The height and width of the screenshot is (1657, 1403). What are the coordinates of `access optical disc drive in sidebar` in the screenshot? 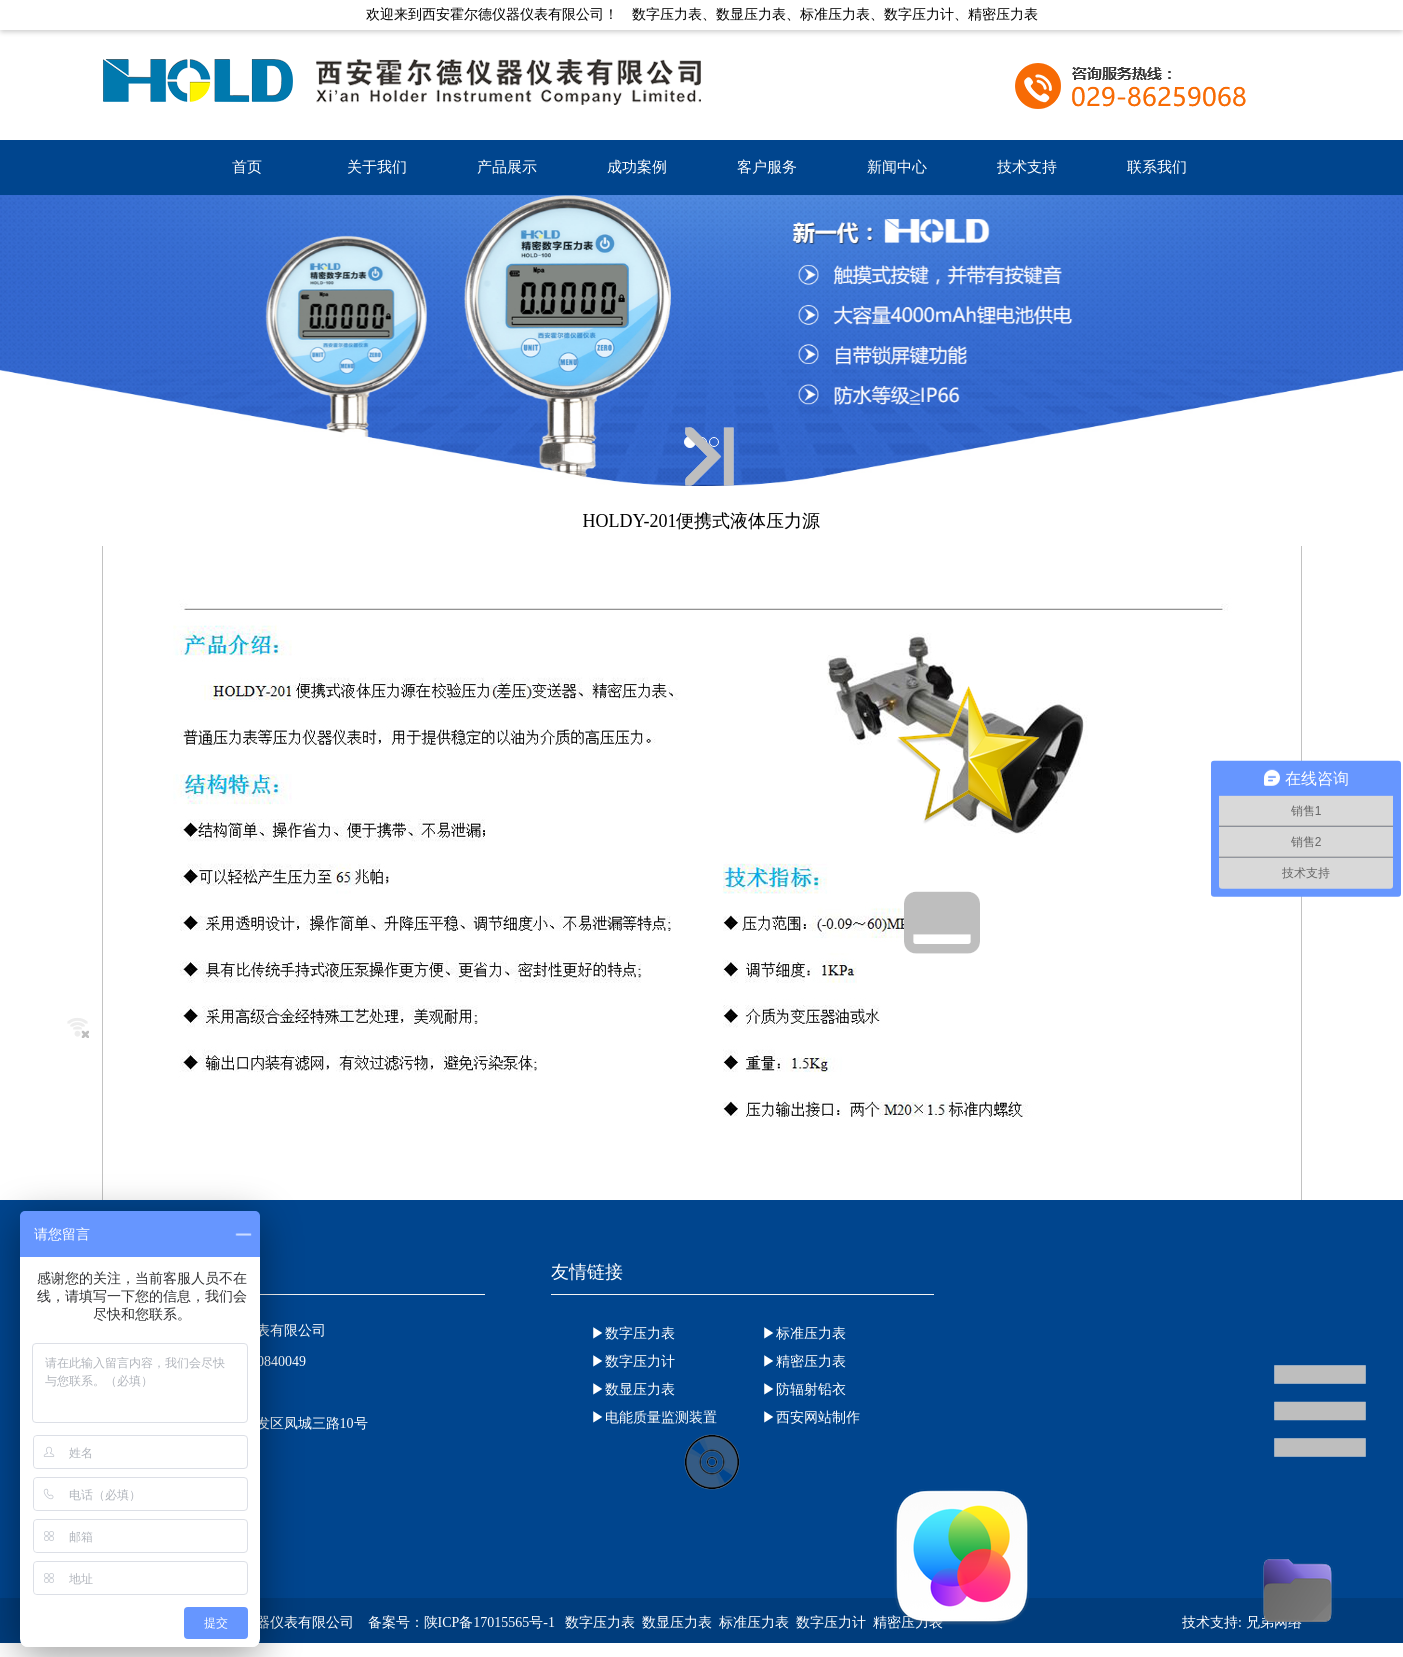 It's located at (712, 1462).